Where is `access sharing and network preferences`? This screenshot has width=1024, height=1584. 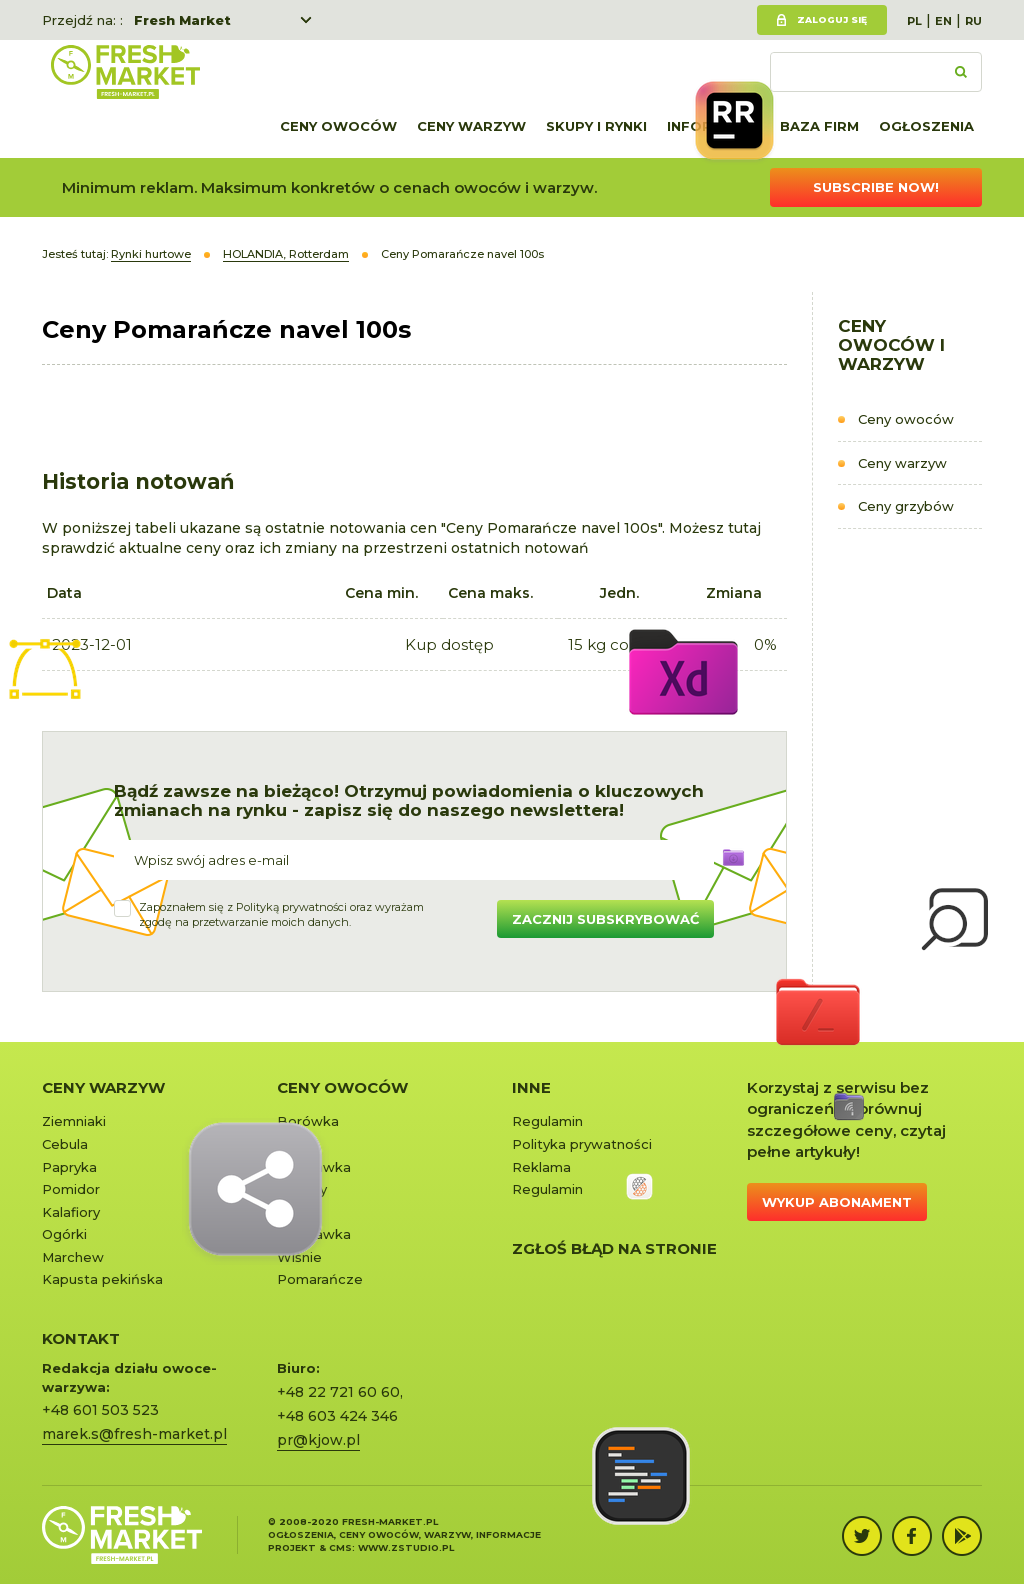 access sharing and network preferences is located at coordinates (255, 1191).